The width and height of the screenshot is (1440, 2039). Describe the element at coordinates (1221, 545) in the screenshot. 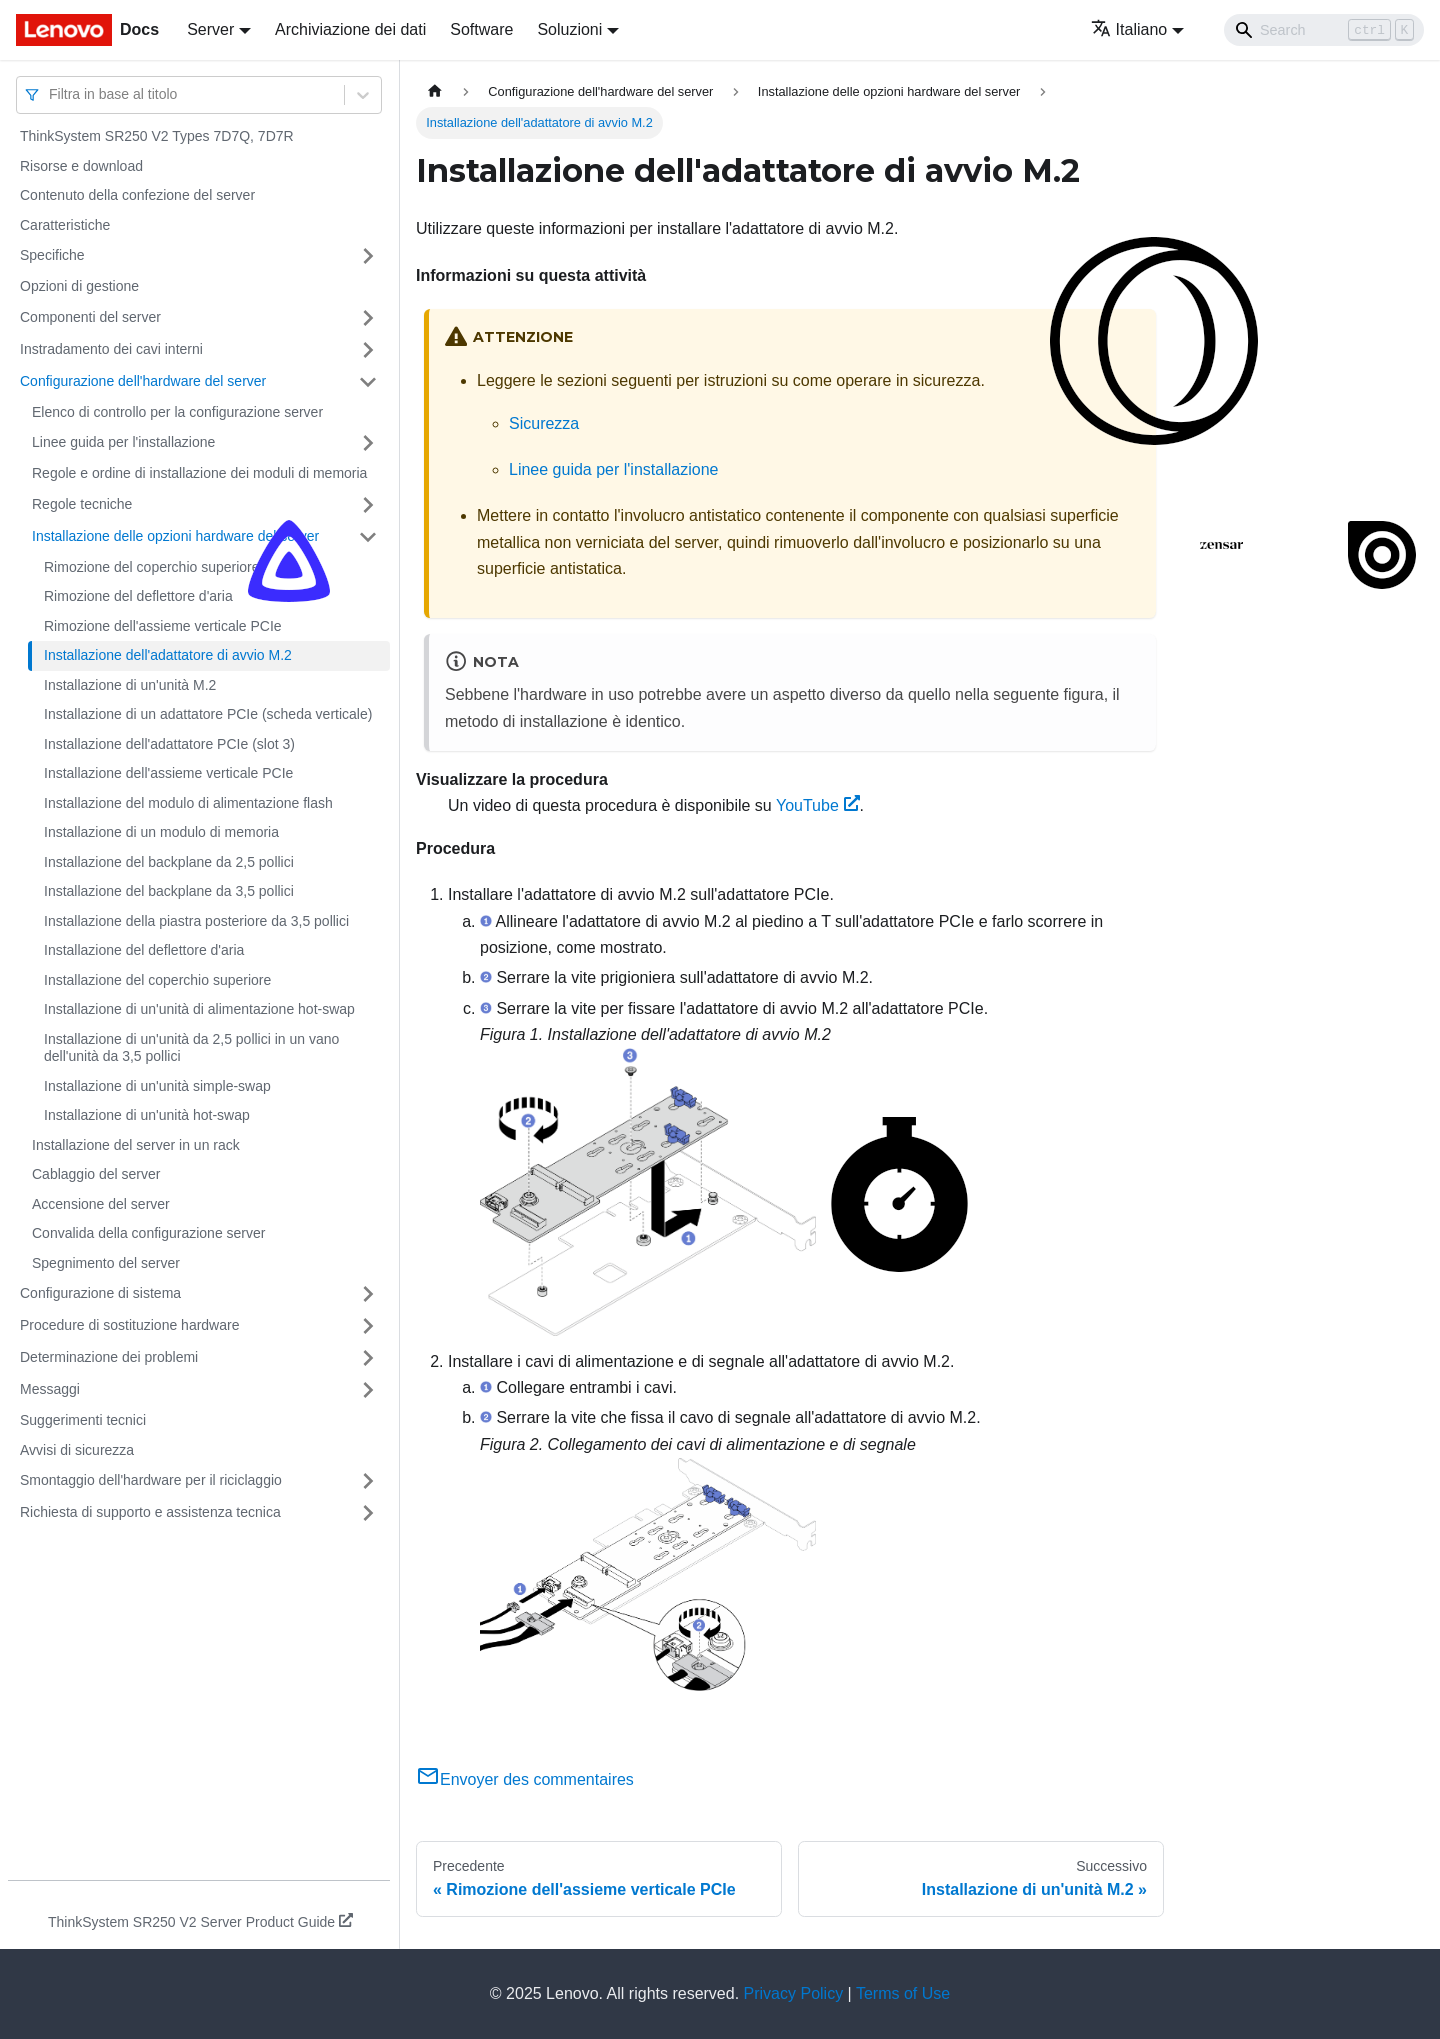

I see `zensar technologies company logo` at that location.